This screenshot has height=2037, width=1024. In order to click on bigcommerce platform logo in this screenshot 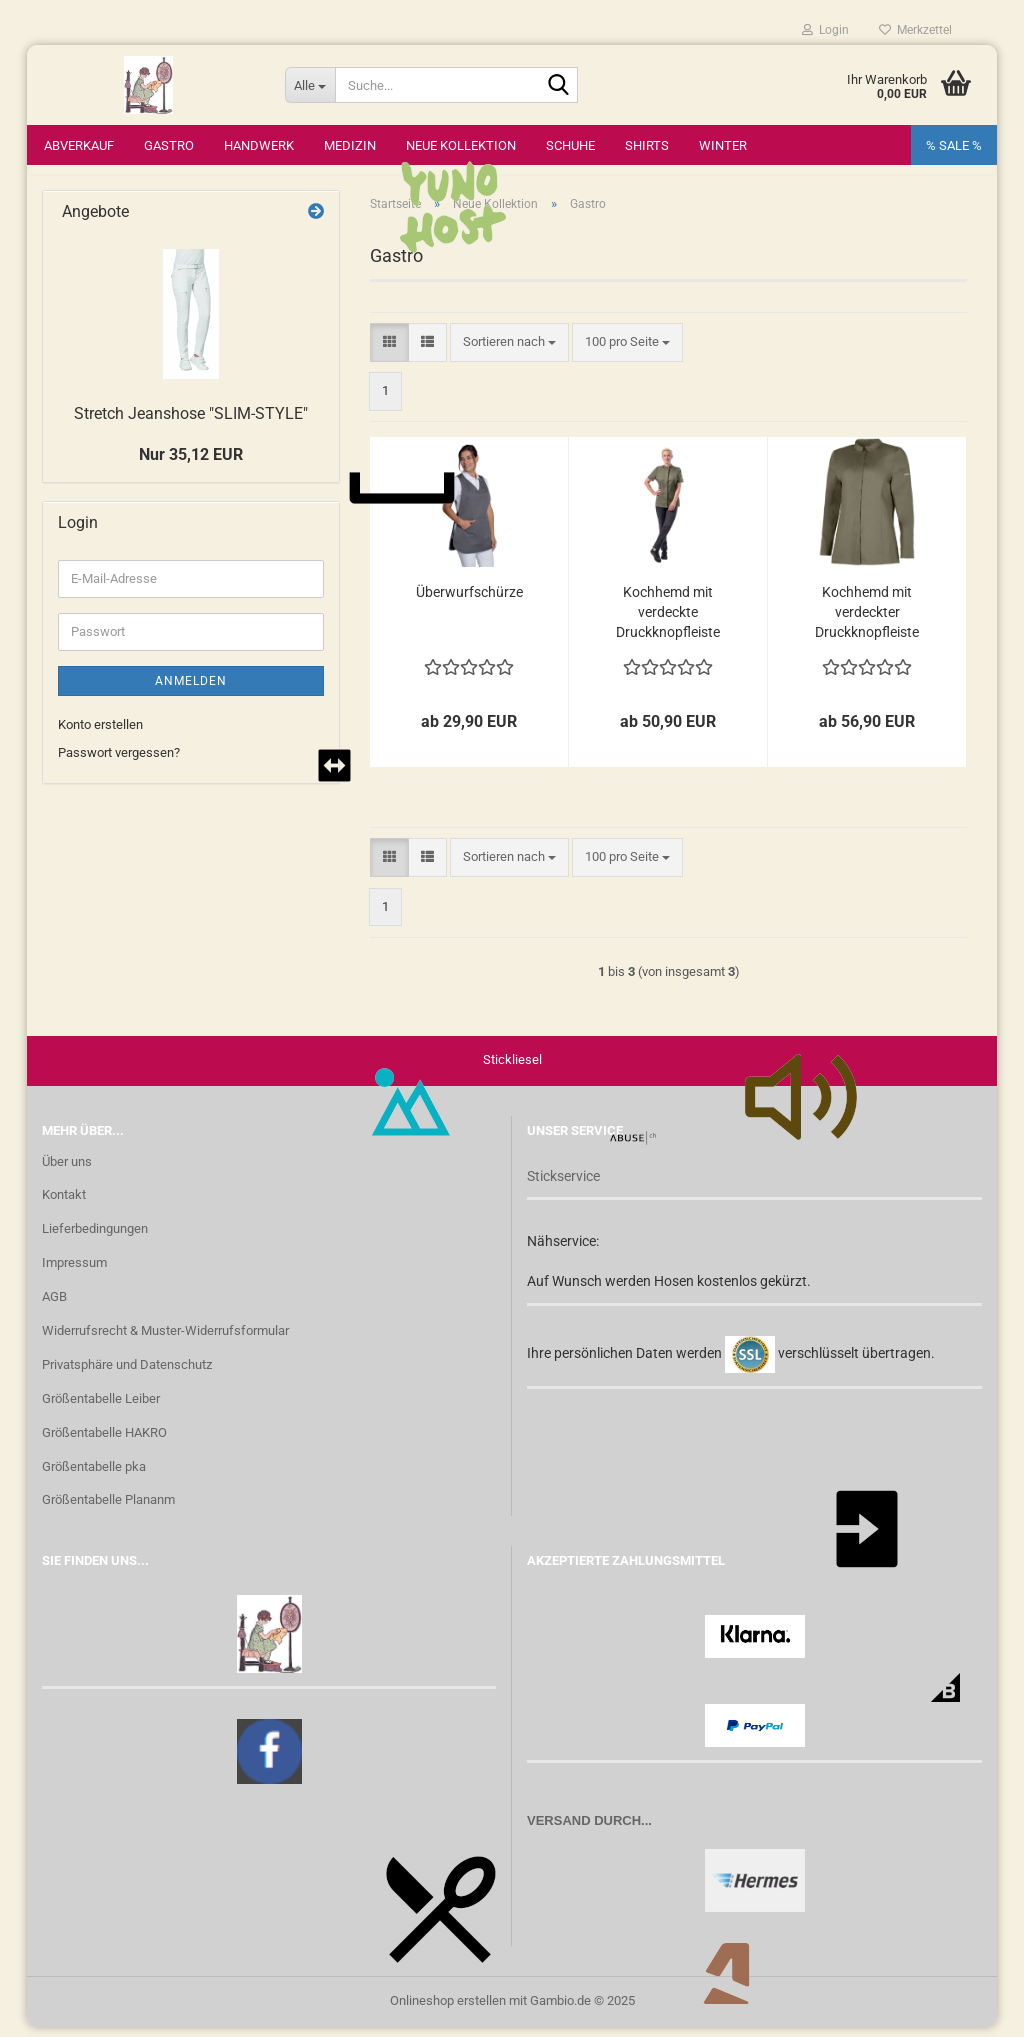, I will do `click(945, 1687)`.